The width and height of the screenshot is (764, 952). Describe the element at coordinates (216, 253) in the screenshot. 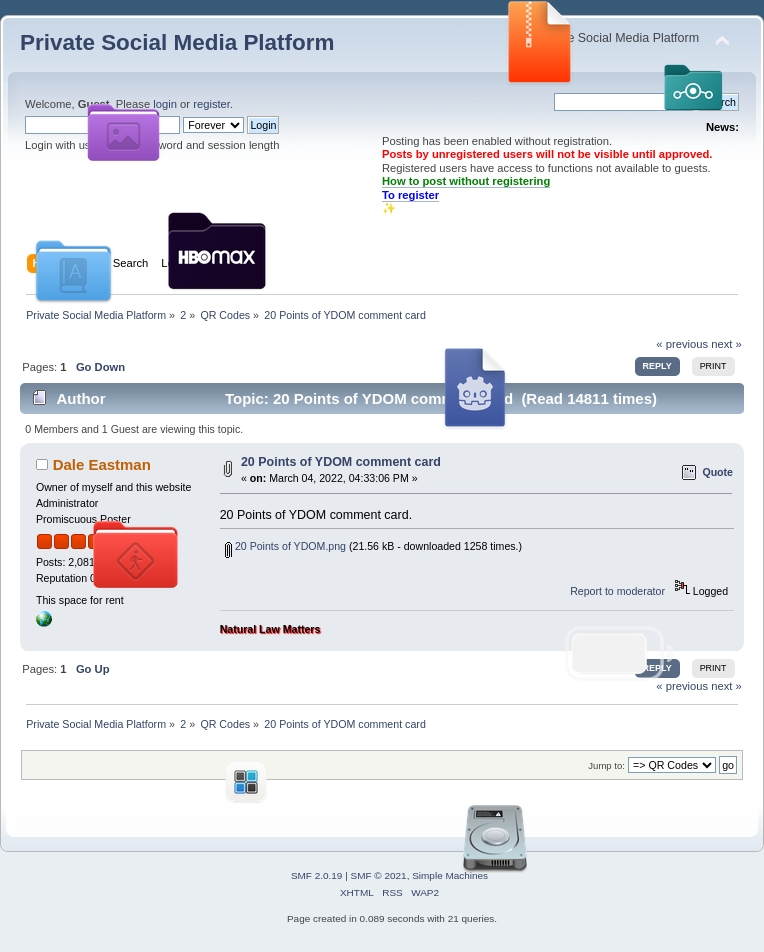

I see `open folder containing HBO Max content` at that location.